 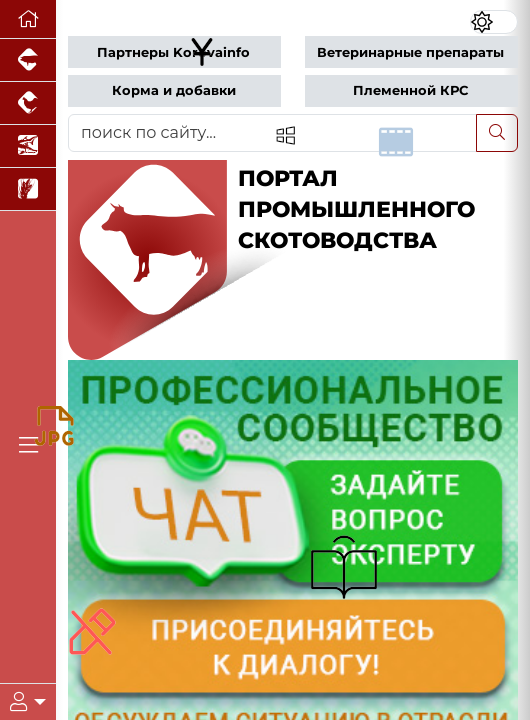 I want to click on view video or film content, so click(x=396, y=142).